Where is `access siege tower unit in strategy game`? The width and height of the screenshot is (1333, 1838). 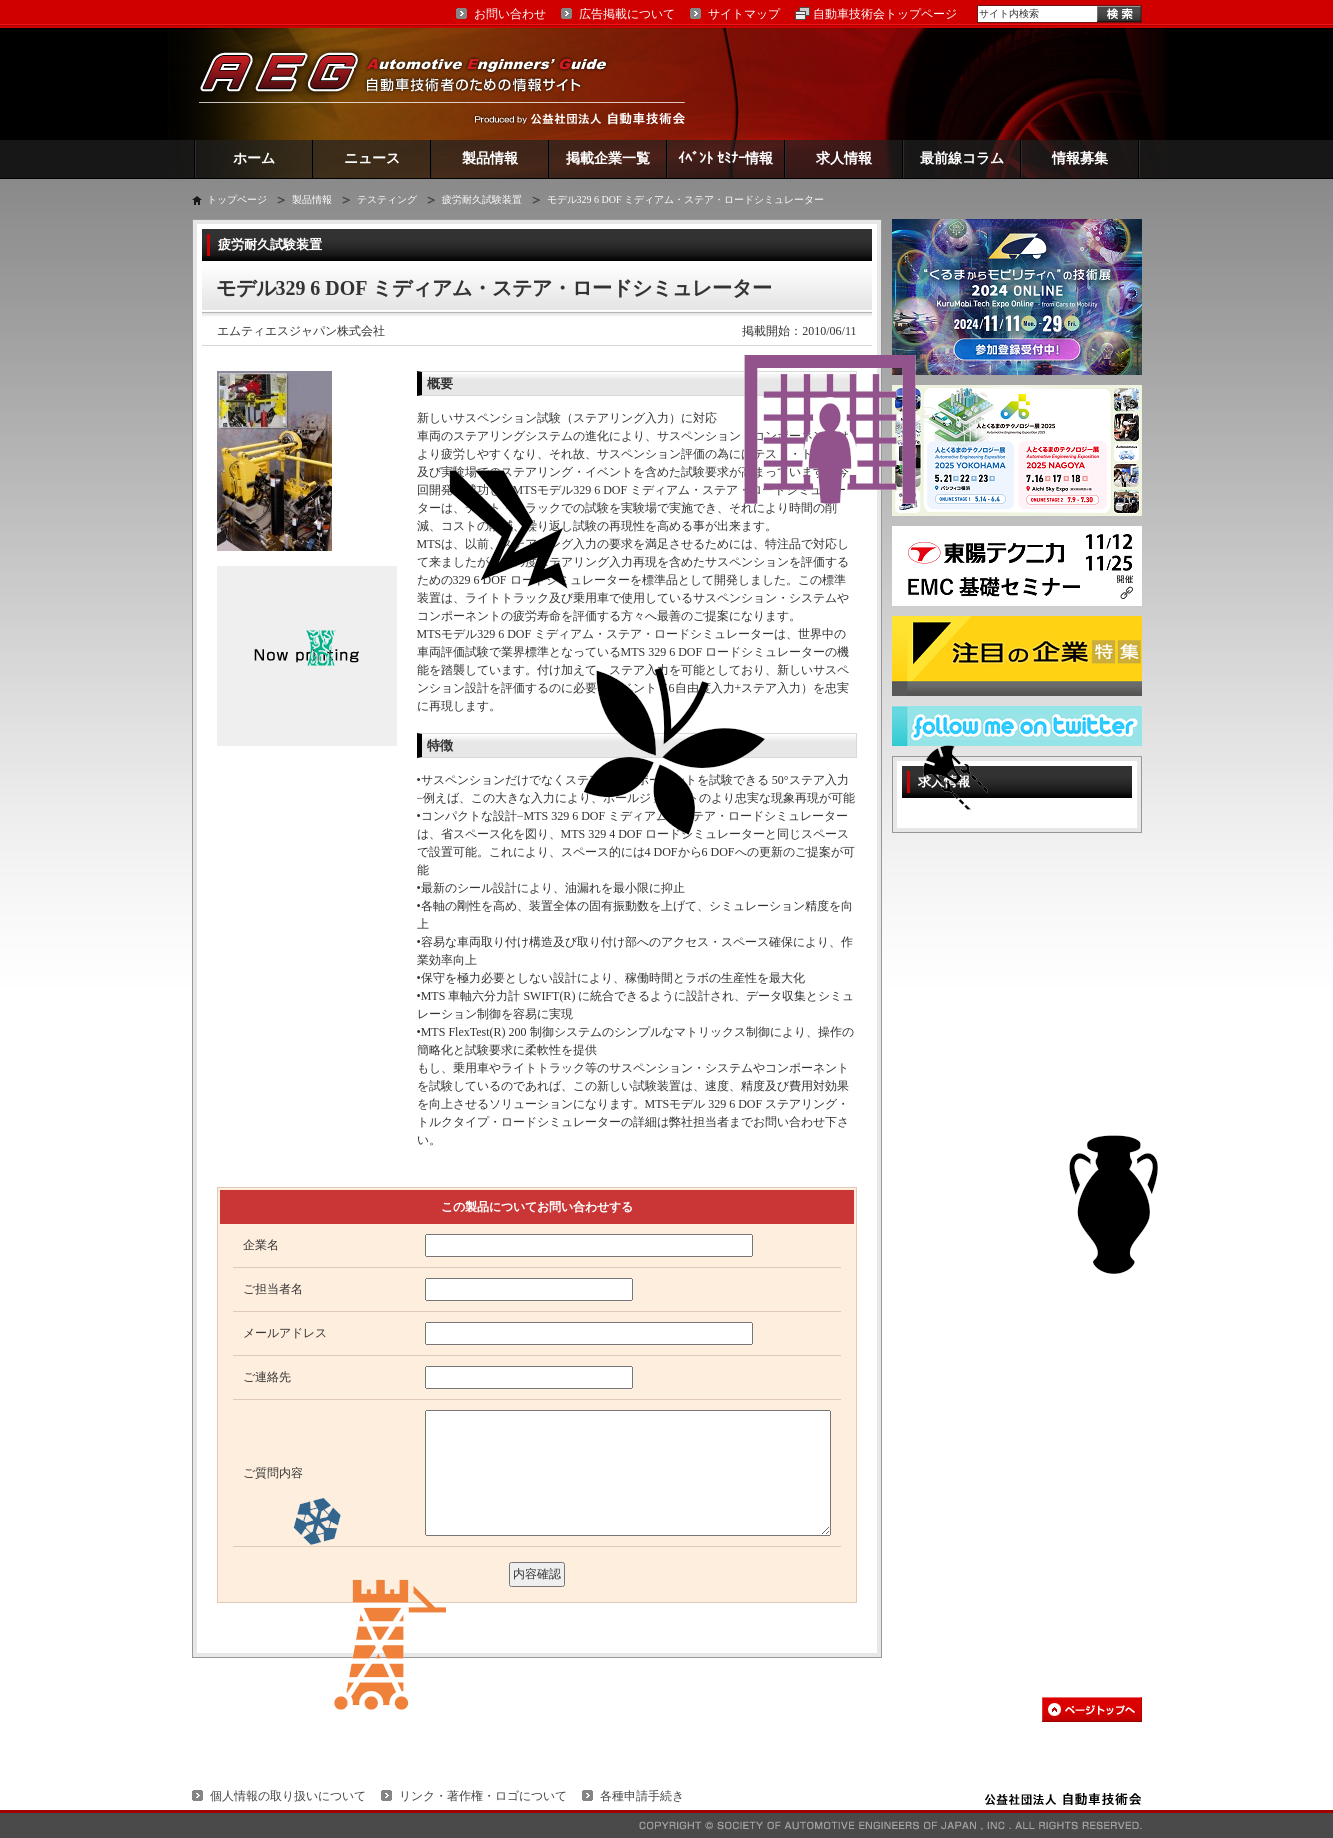
access siege tower unit in strategy game is located at coordinates (387, 1642).